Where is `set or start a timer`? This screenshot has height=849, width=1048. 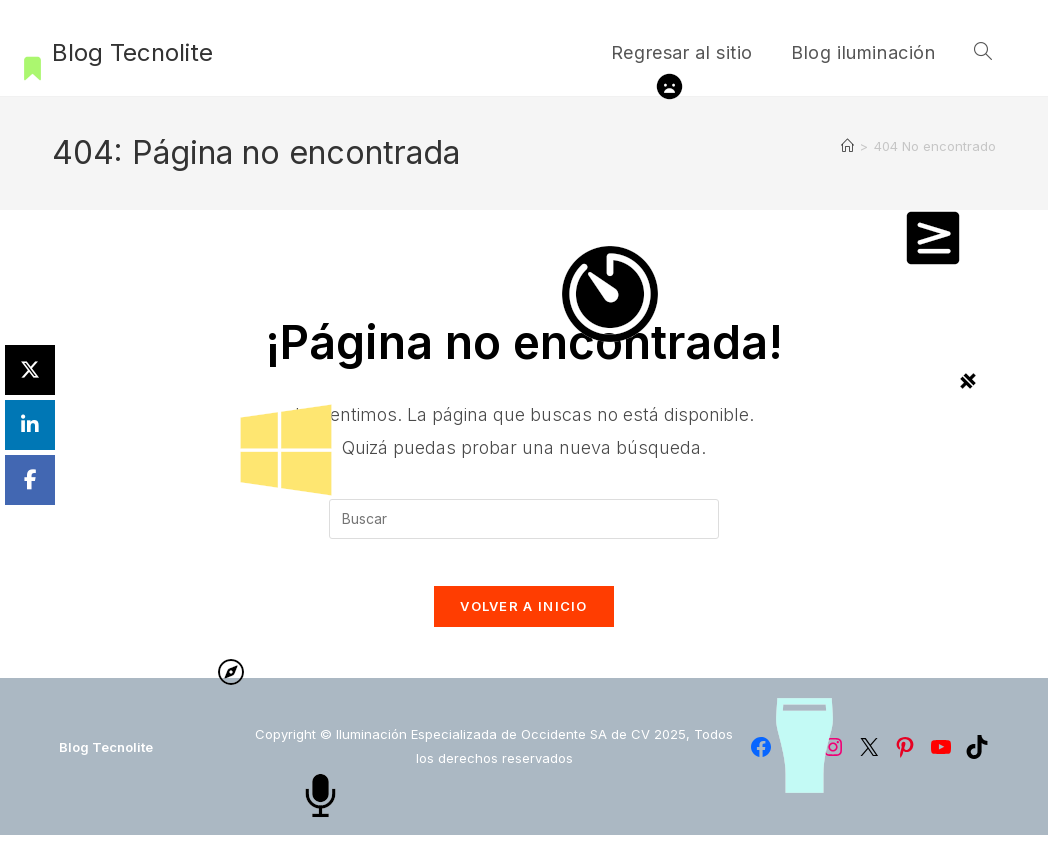
set or start a timer is located at coordinates (610, 294).